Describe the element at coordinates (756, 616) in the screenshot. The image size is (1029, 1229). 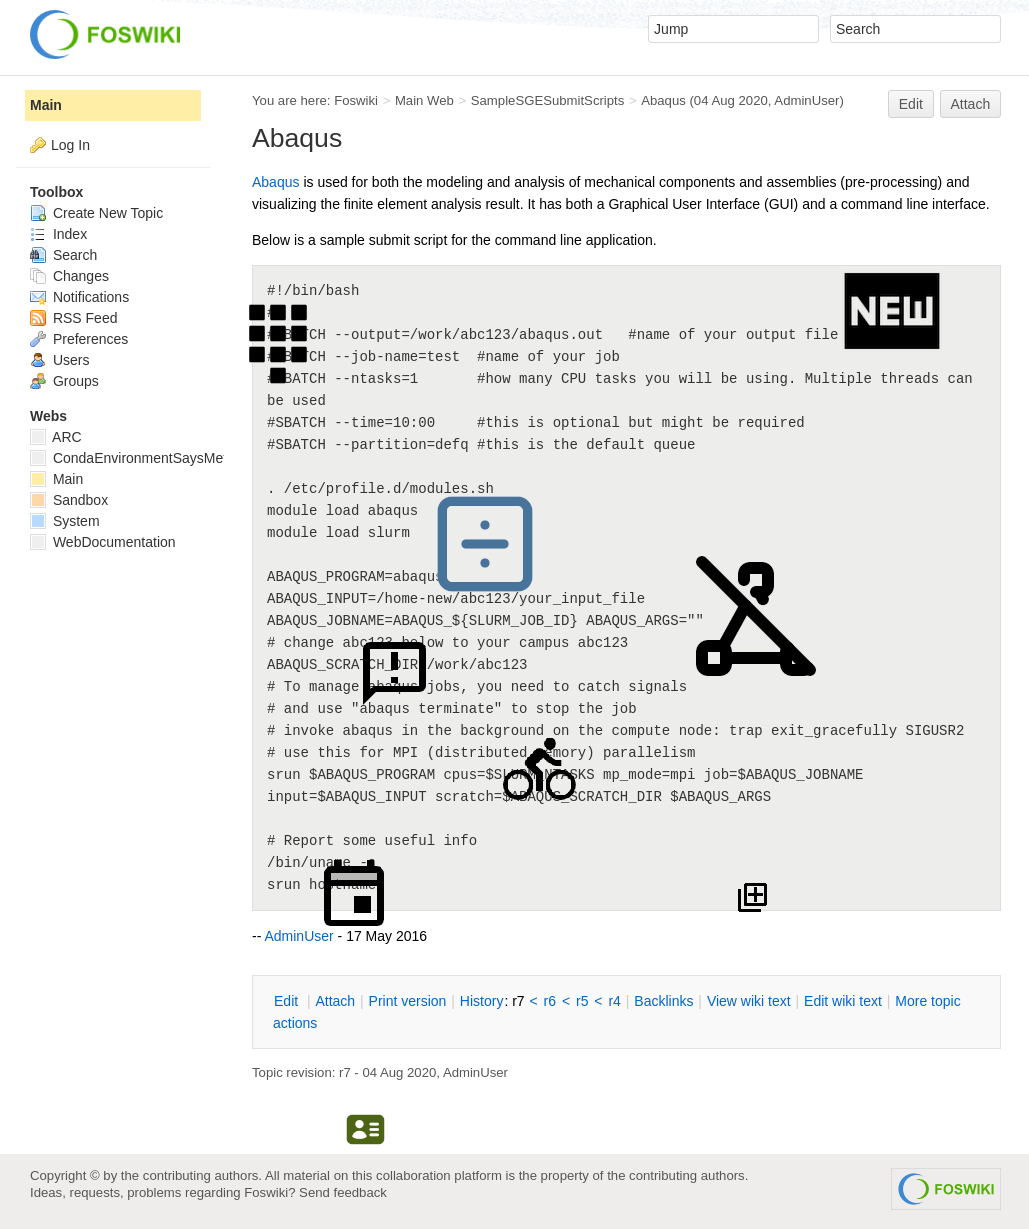
I see `disable vector triangle tool` at that location.